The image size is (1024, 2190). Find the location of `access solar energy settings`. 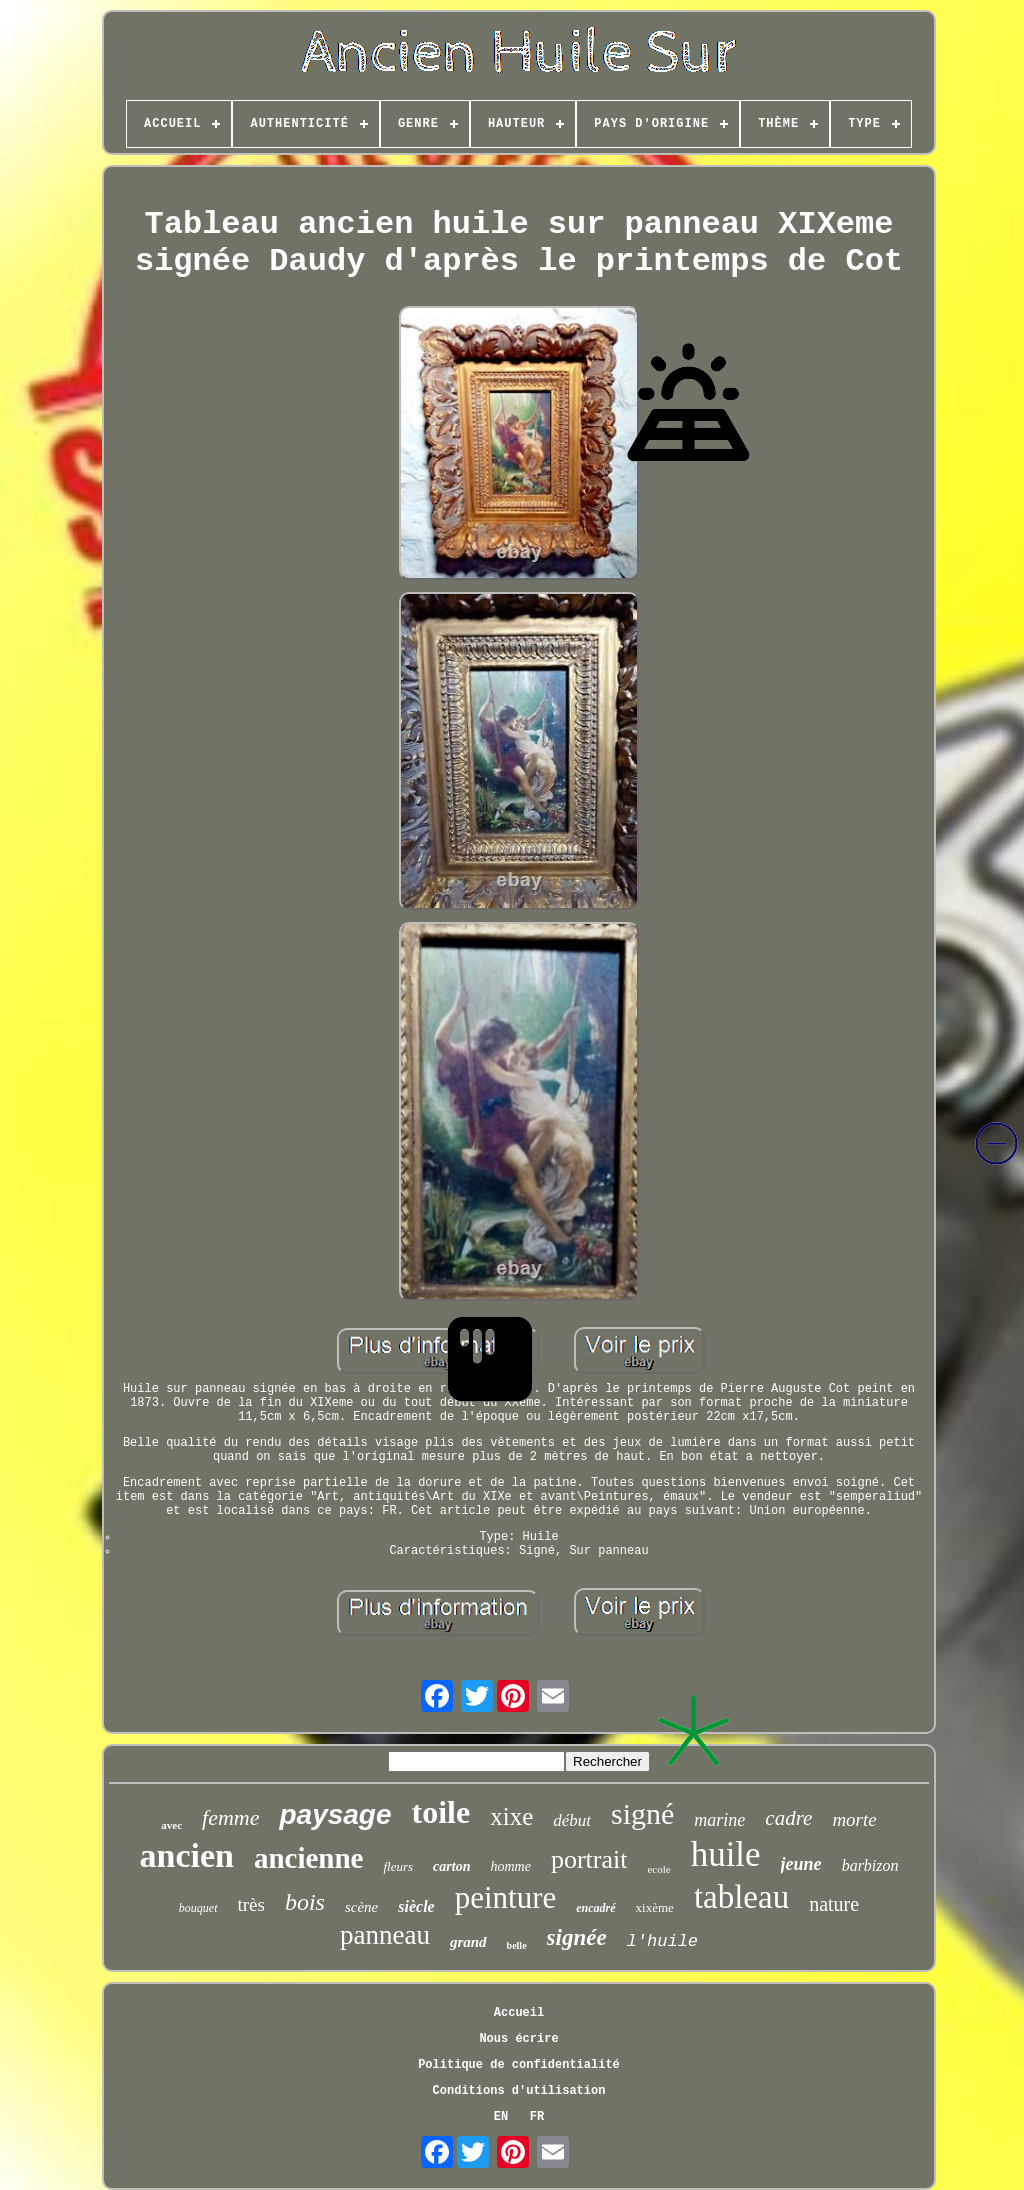

access solar energy settings is located at coordinates (688, 408).